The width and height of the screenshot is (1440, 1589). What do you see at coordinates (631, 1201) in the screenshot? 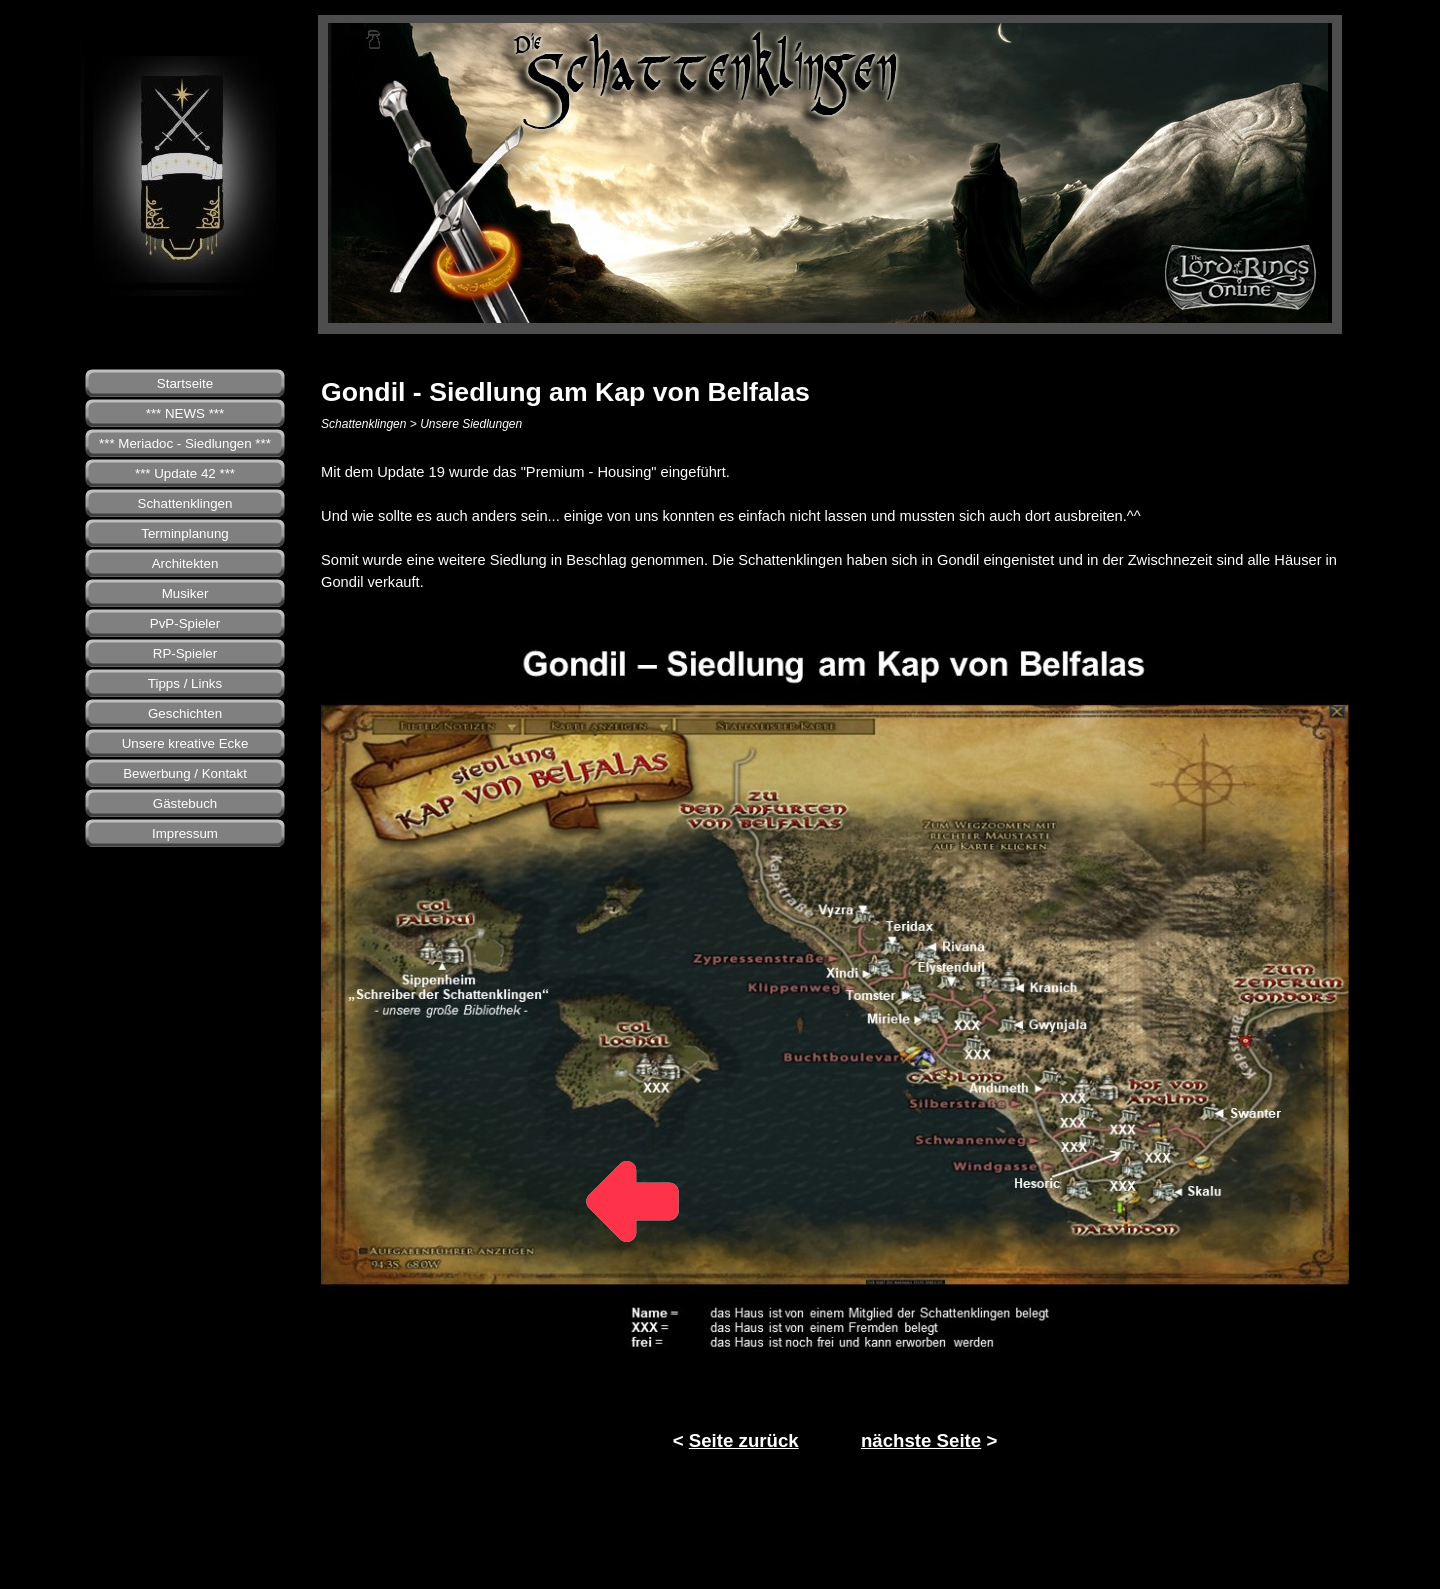
I see `go back to the previous screen` at bounding box center [631, 1201].